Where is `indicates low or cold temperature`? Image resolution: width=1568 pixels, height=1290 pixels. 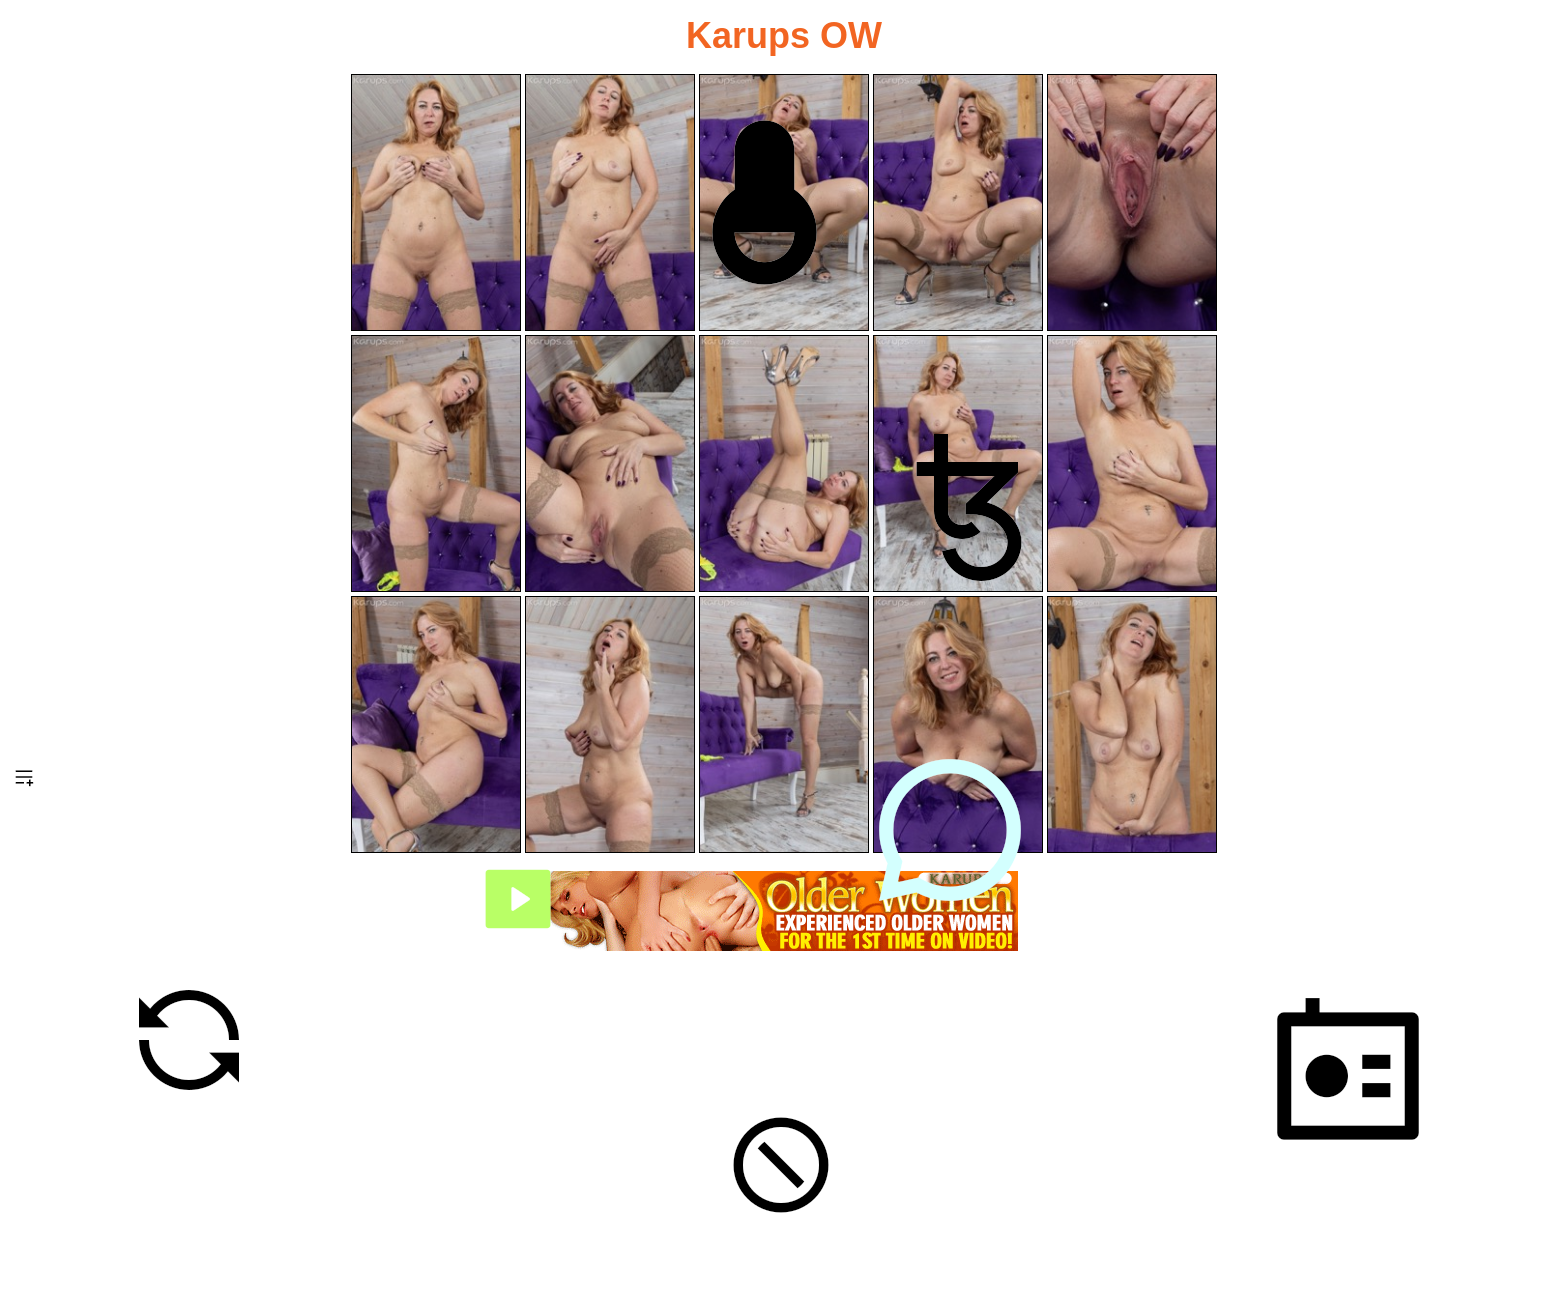 indicates low or cold temperature is located at coordinates (764, 202).